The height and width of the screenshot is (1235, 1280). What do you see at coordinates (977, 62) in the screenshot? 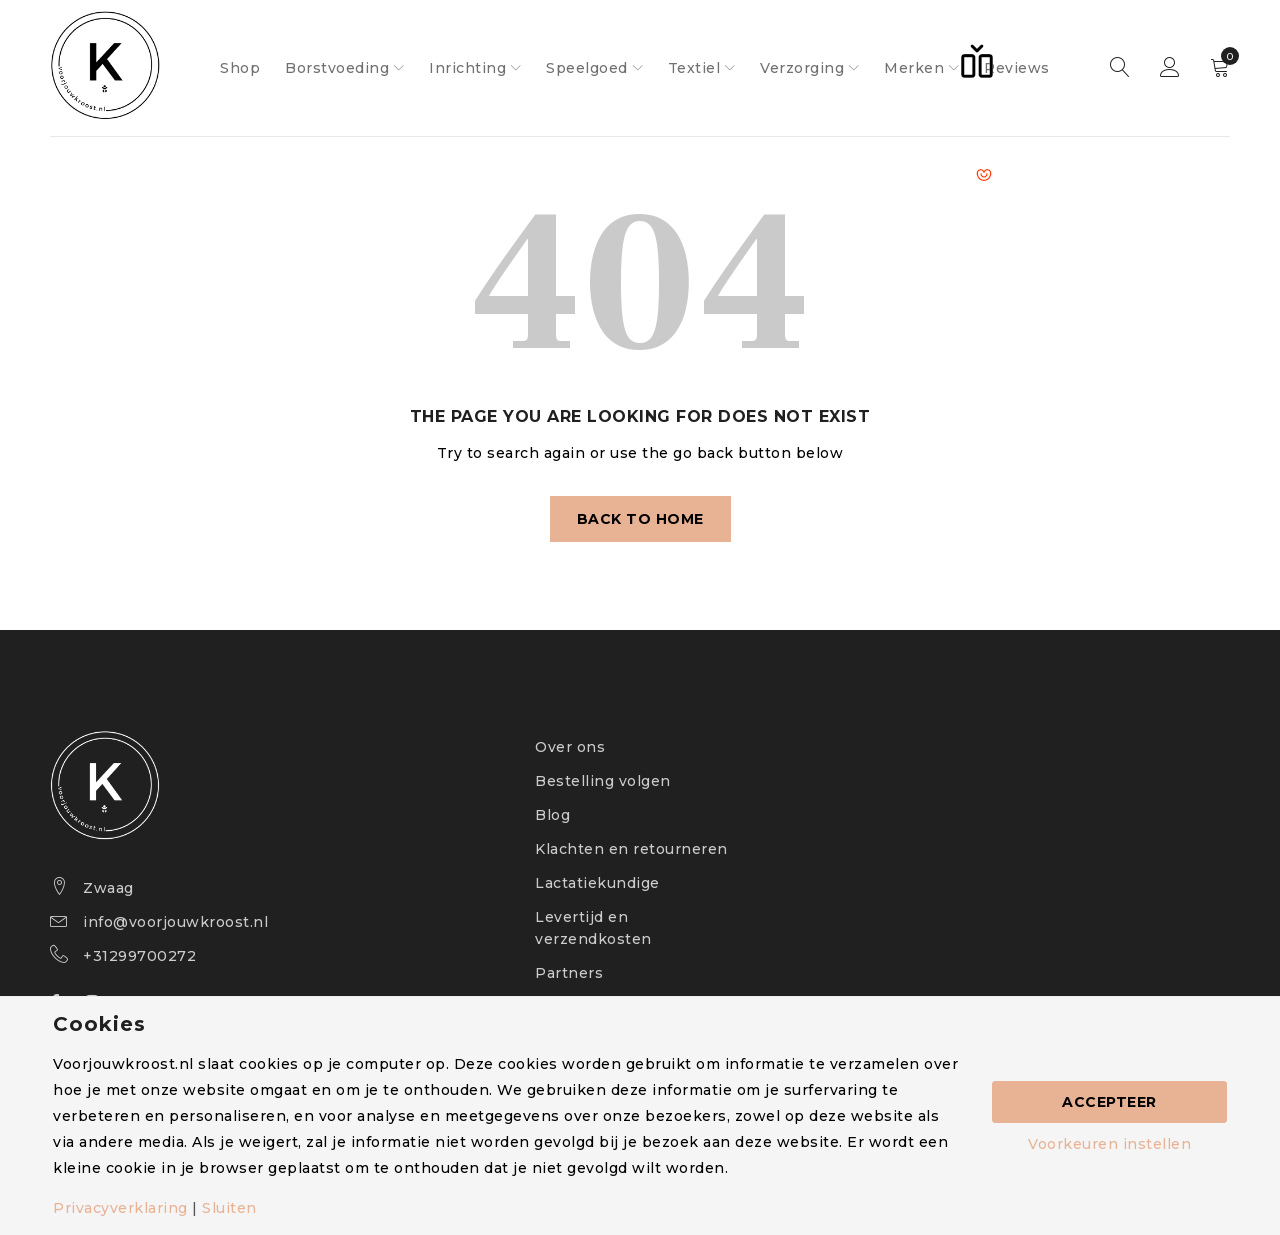
I see `align elements to the top edge` at bounding box center [977, 62].